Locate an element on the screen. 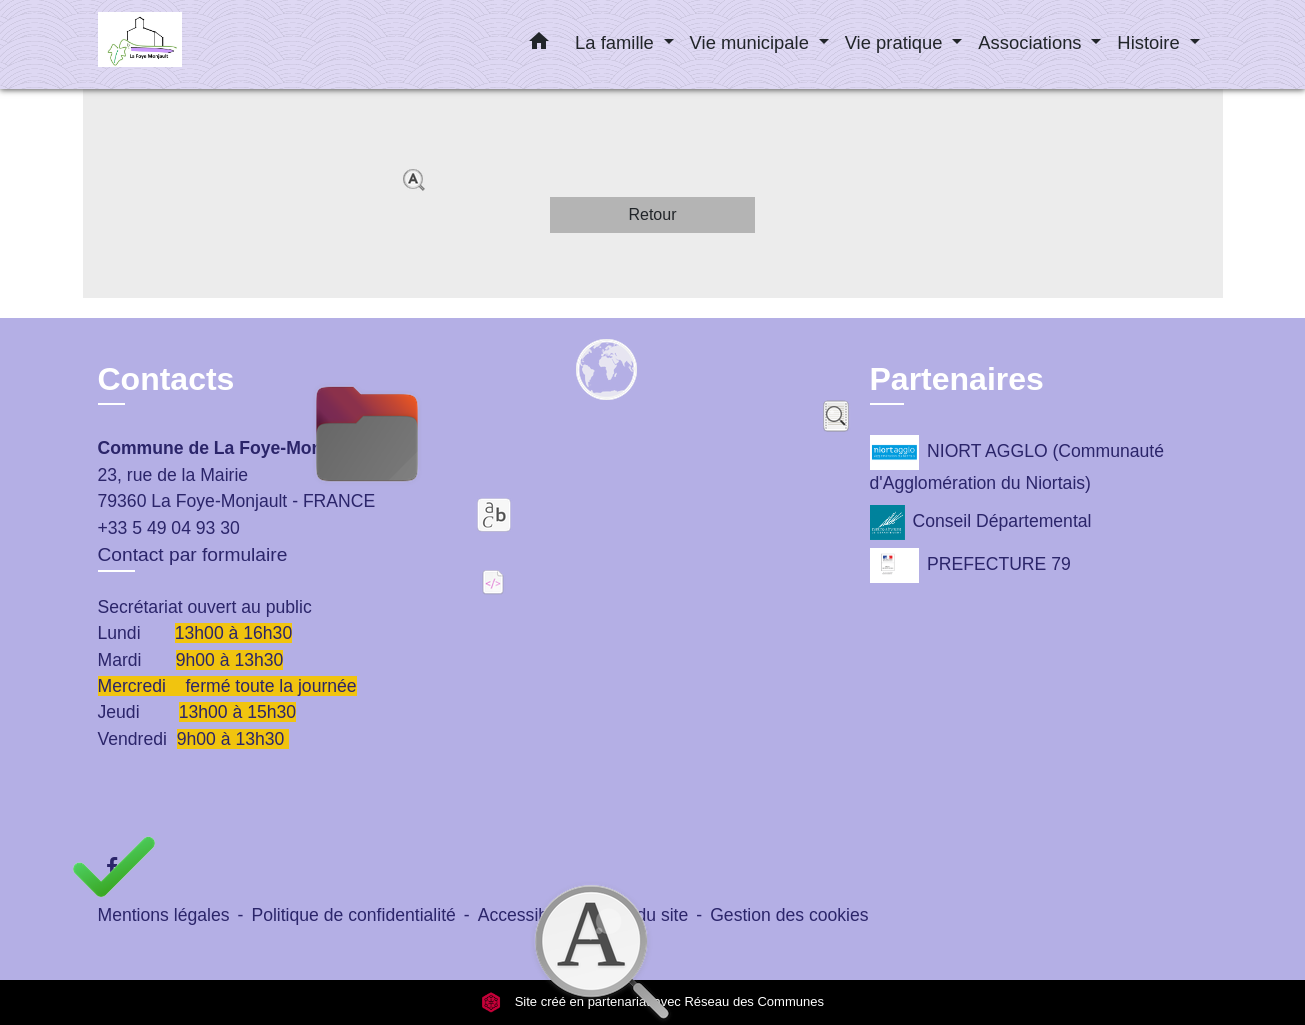 The width and height of the screenshot is (1305, 1025). an xml file type indicator is located at coordinates (493, 582).